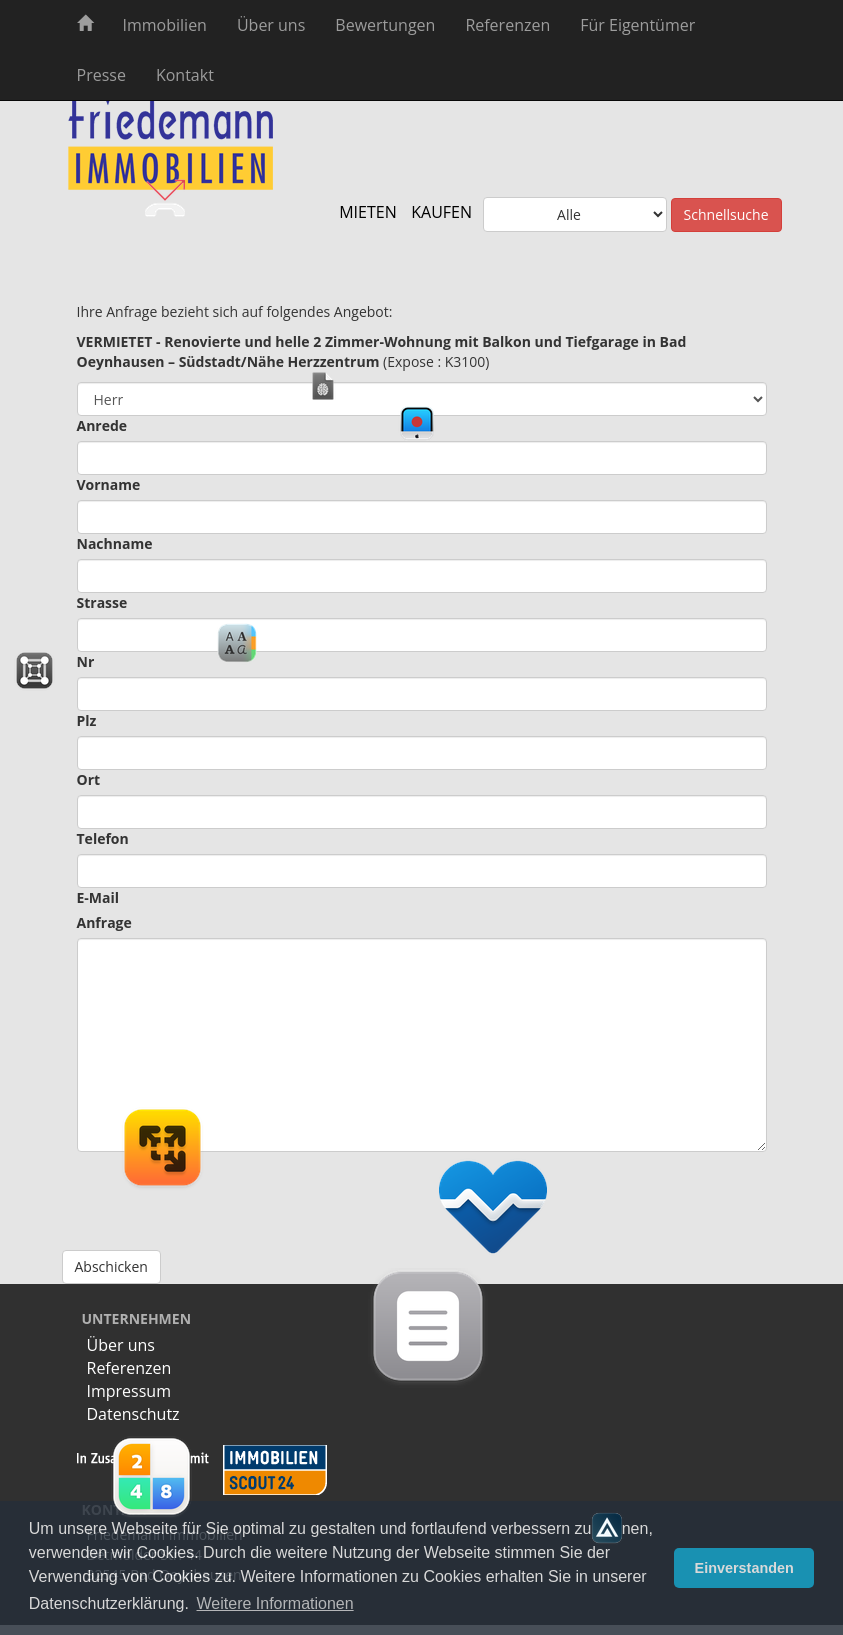 This screenshot has height=1635, width=843. What do you see at coordinates (417, 423) in the screenshot?
I see `launch xwayland video bridge for screen sharing` at bounding box center [417, 423].